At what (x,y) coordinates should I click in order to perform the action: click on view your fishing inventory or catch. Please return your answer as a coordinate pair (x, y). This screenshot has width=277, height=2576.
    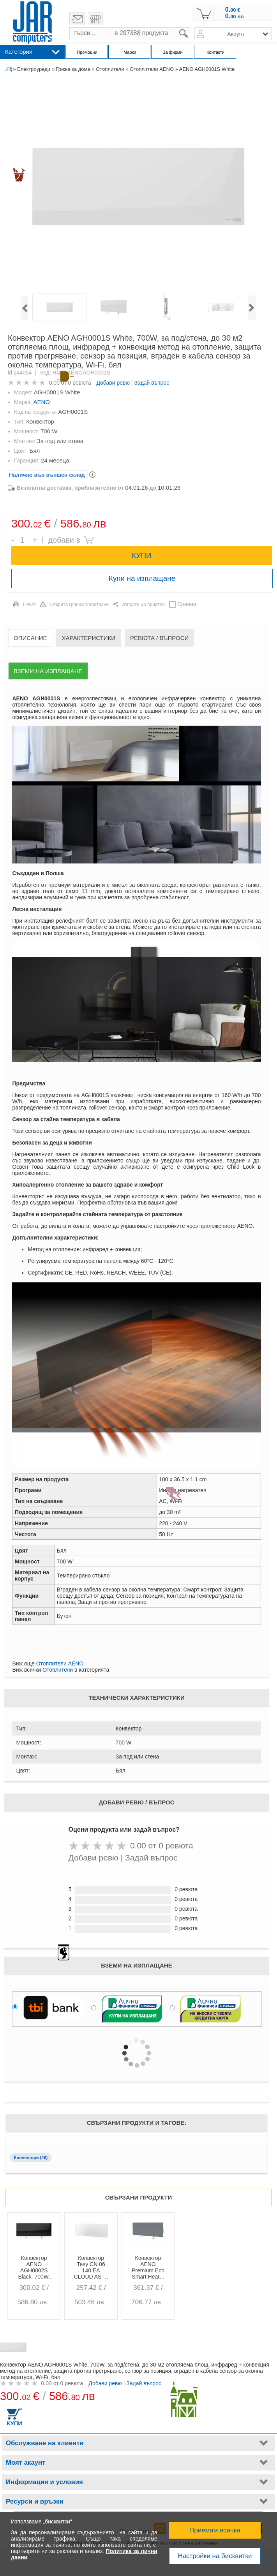
    Looking at the image, I should click on (19, 174).